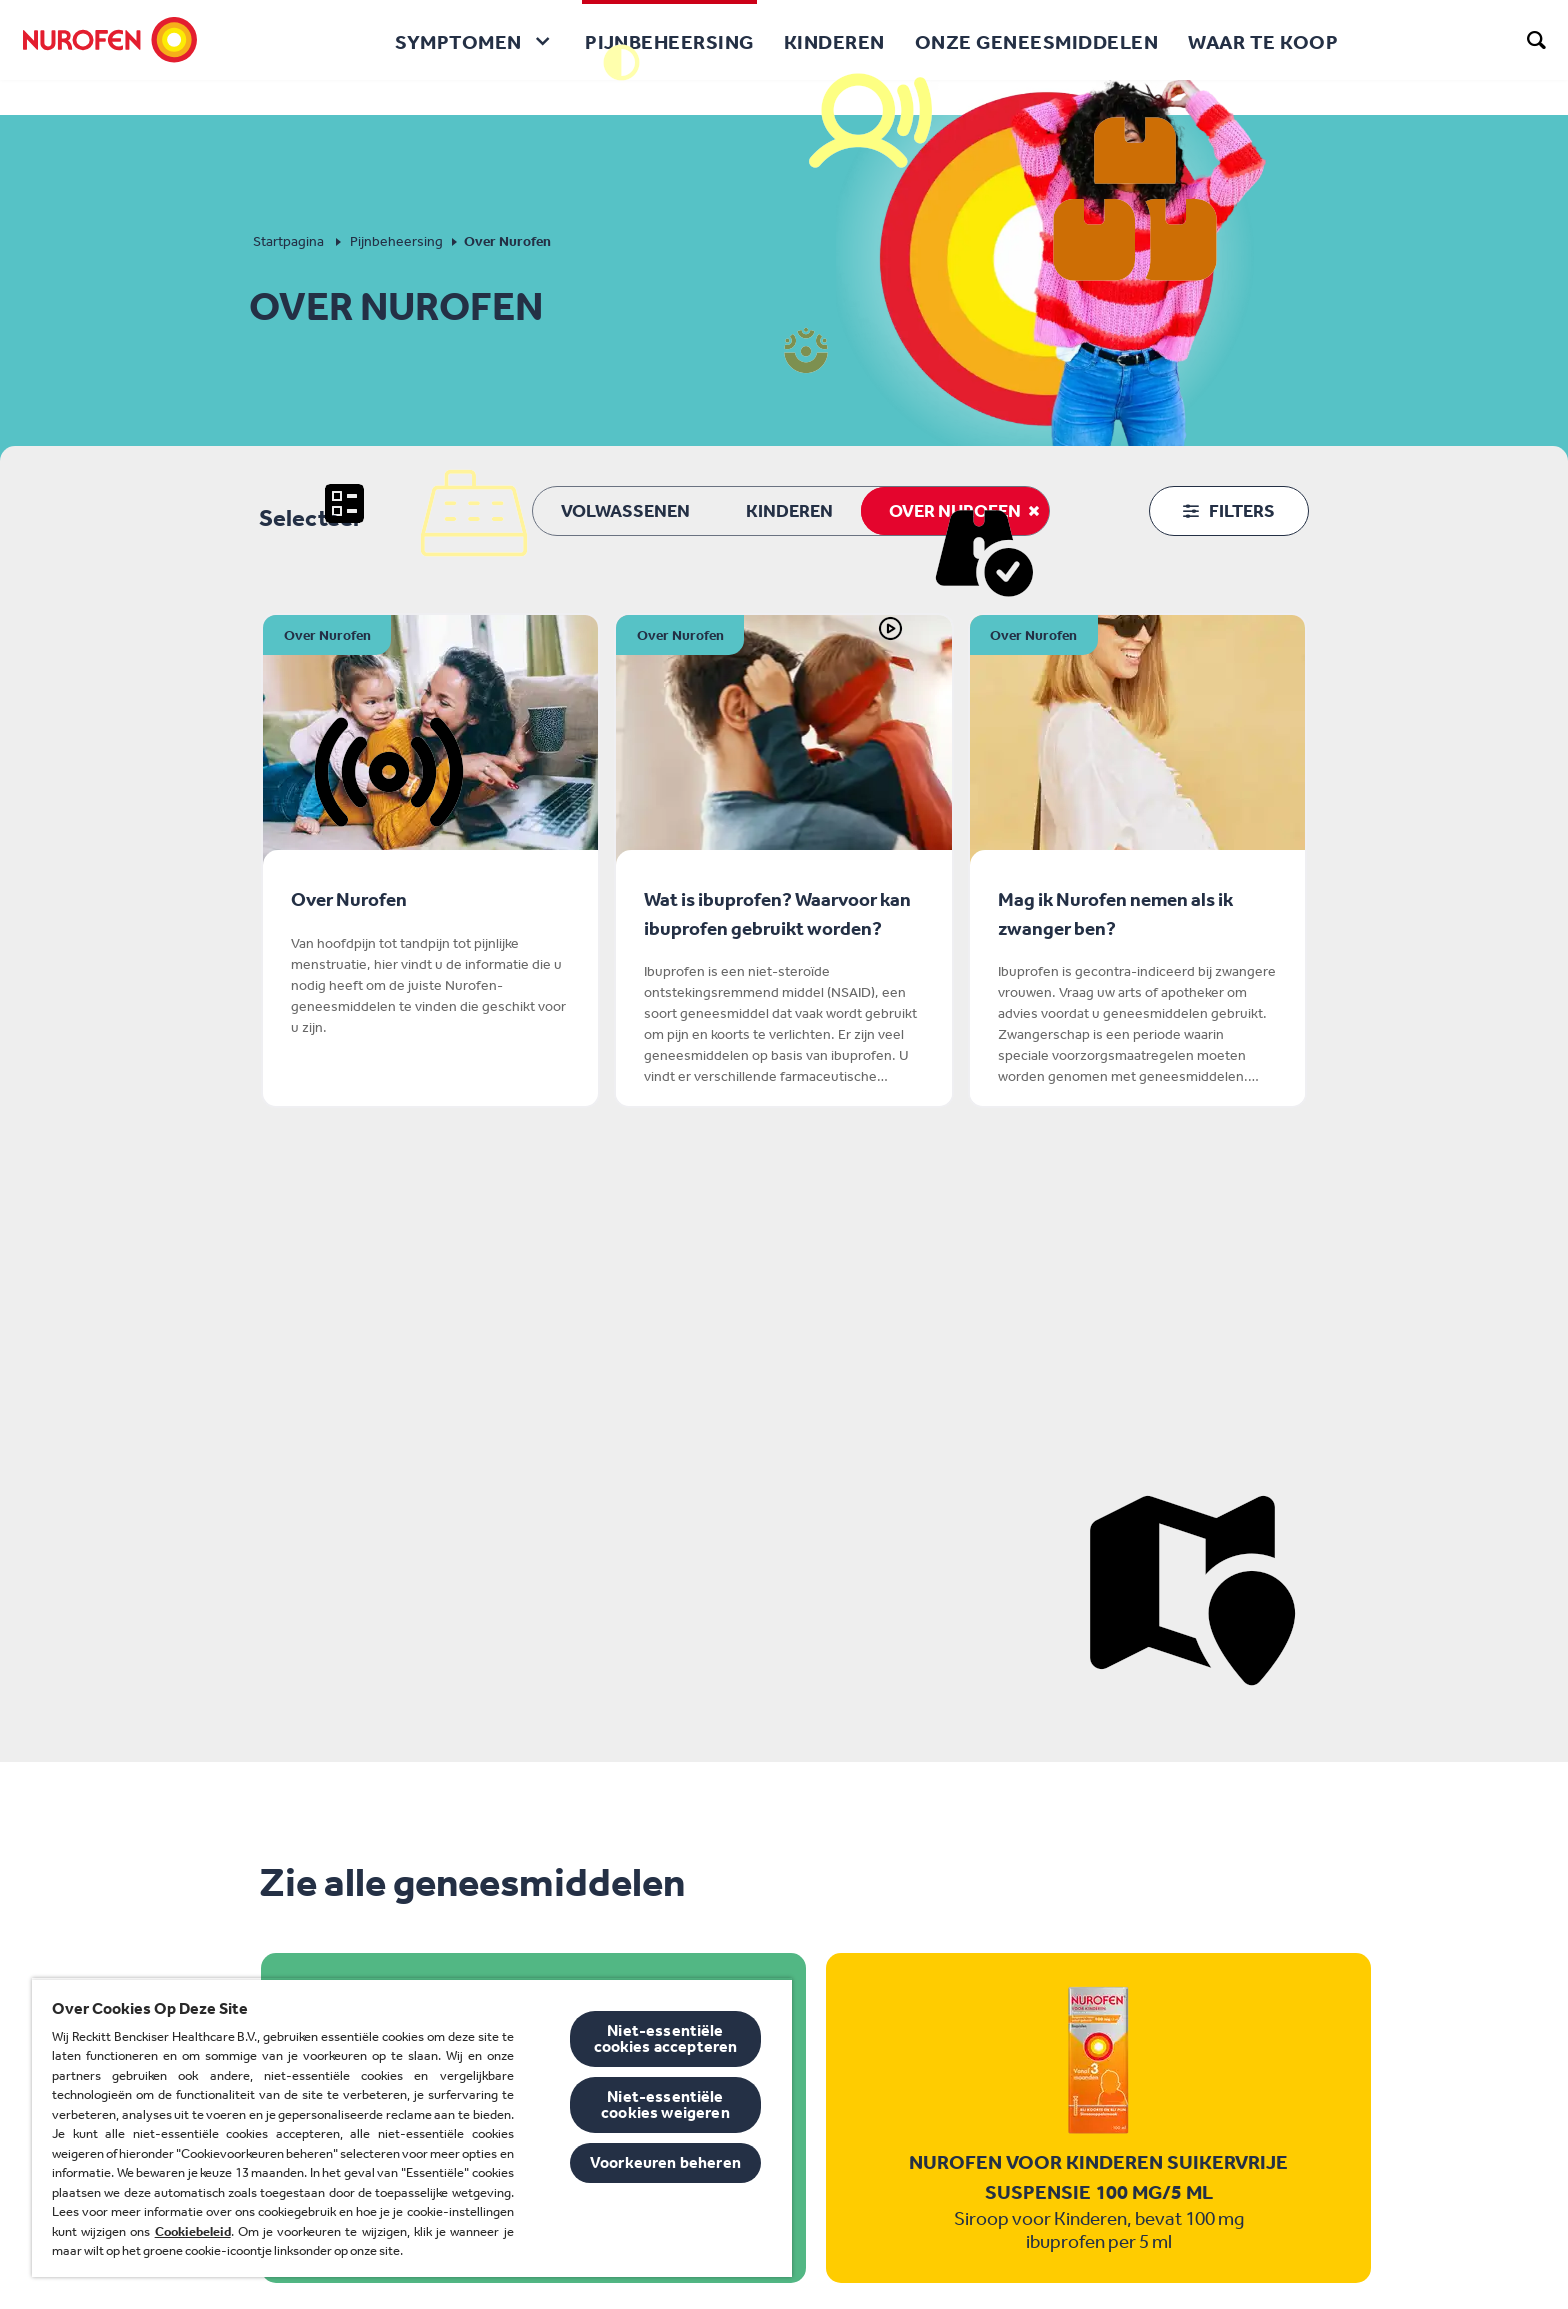 The image size is (1568, 2309). What do you see at coordinates (868, 120) in the screenshot?
I see `user is speaking or broadcasting audio` at bounding box center [868, 120].